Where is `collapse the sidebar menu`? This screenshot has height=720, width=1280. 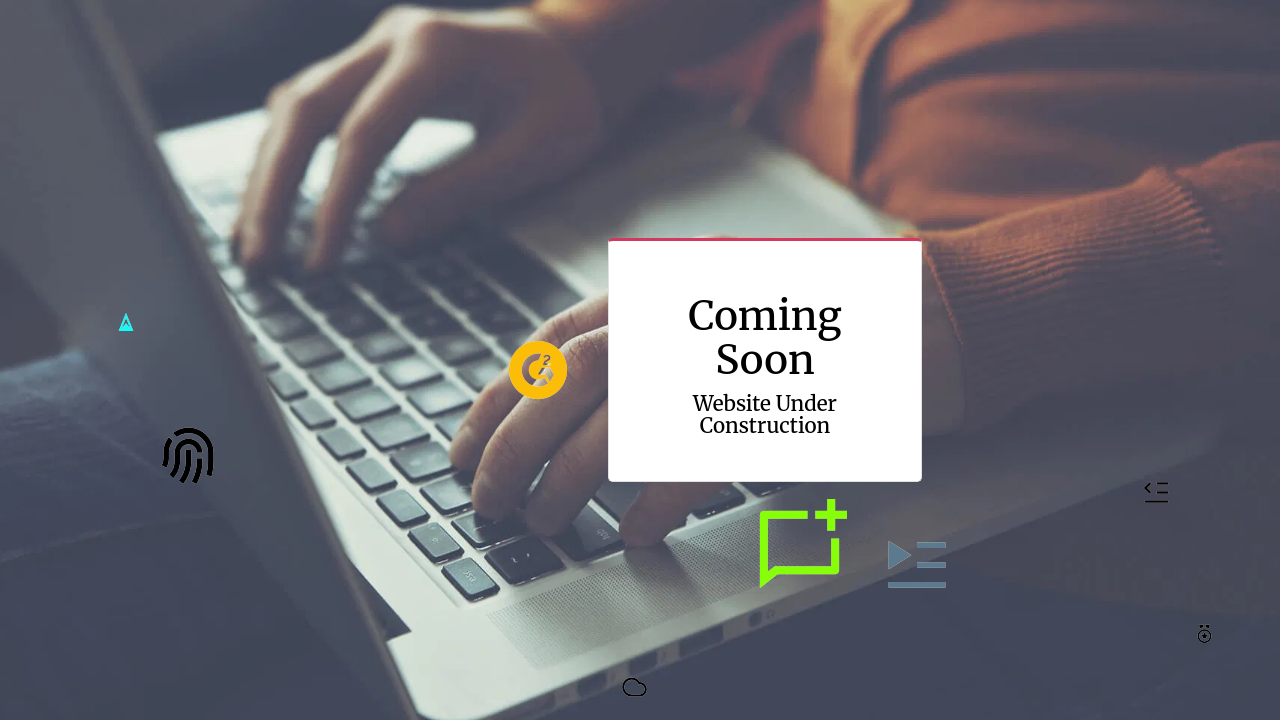 collapse the sidebar menu is located at coordinates (1156, 492).